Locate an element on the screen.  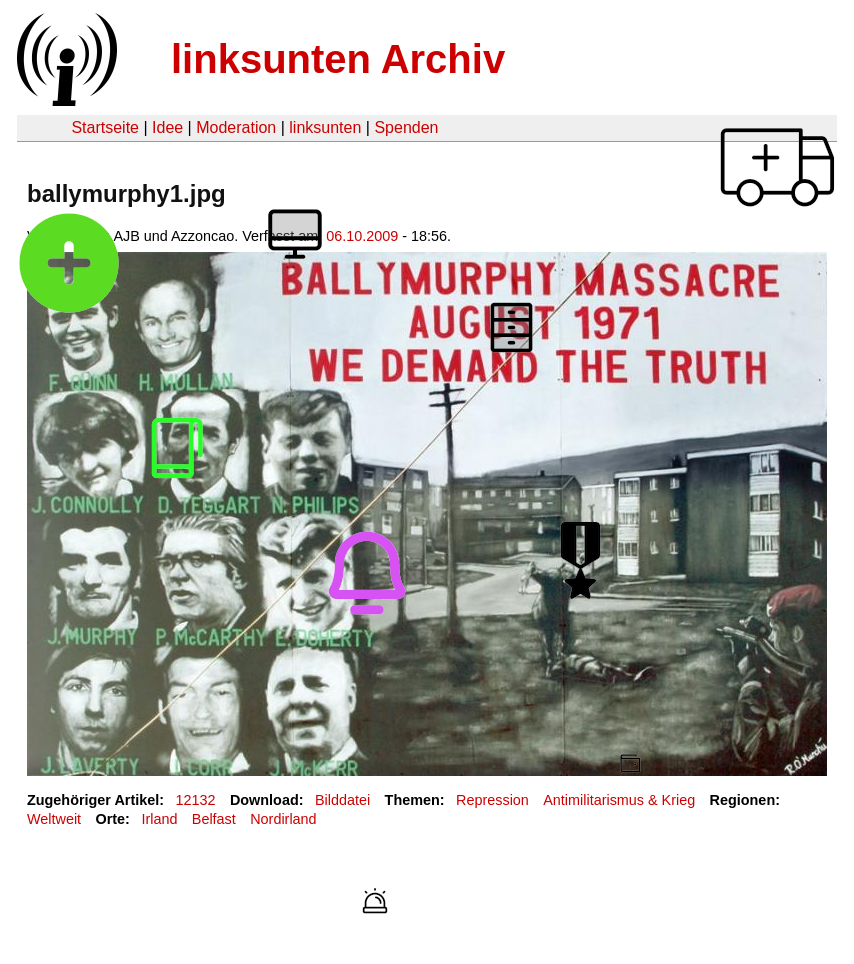
view notifications is located at coordinates (367, 573).